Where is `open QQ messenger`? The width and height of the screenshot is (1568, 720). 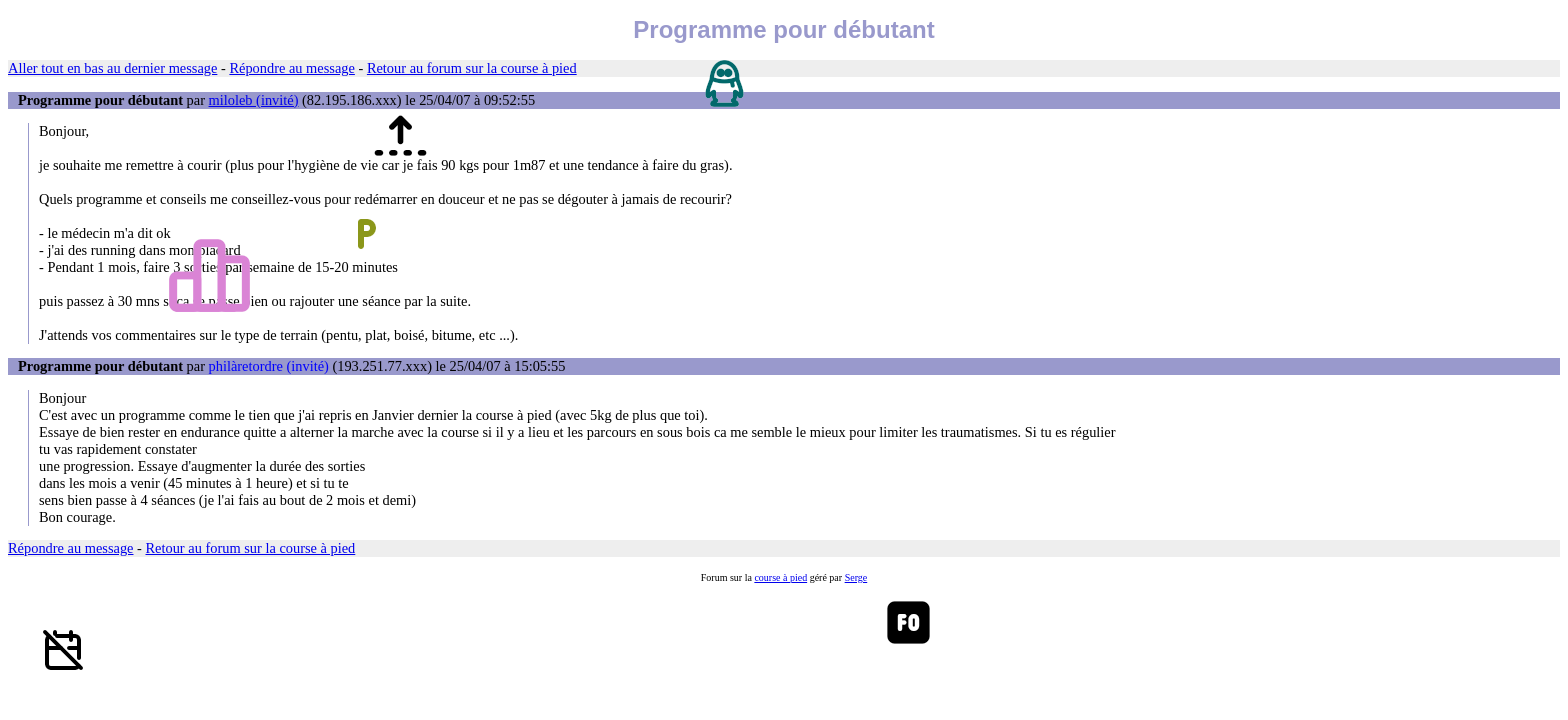
open QQ messenger is located at coordinates (724, 83).